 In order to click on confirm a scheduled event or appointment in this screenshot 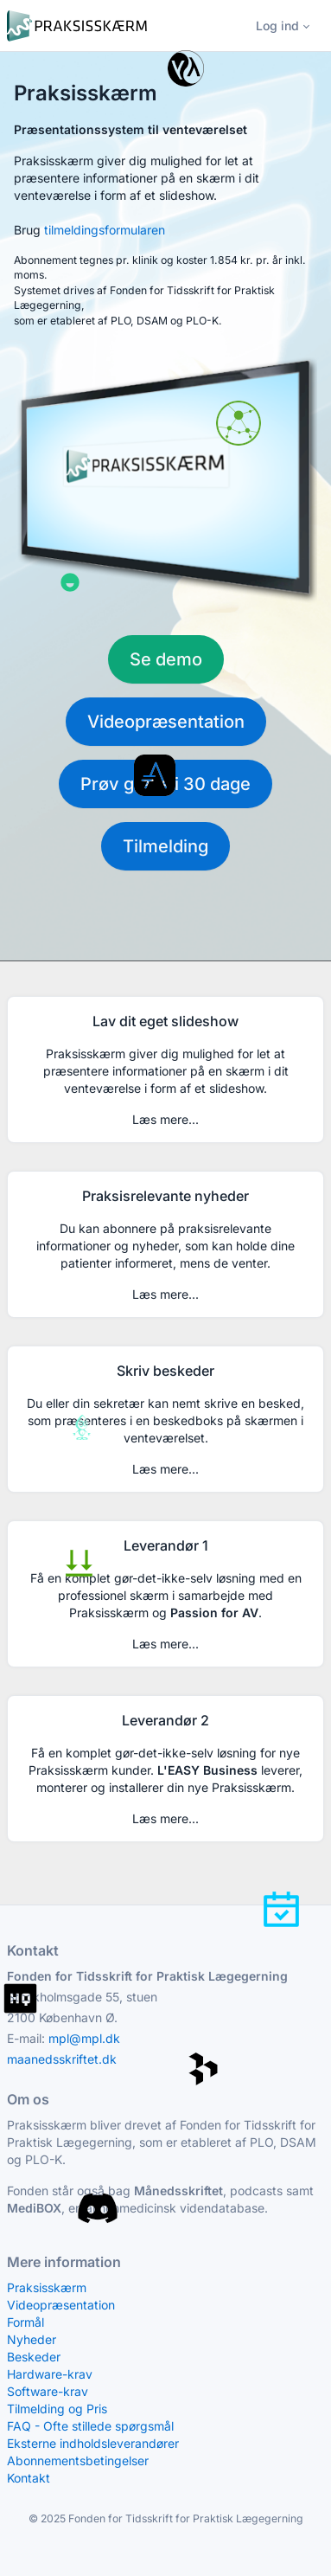, I will do `click(281, 1911)`.